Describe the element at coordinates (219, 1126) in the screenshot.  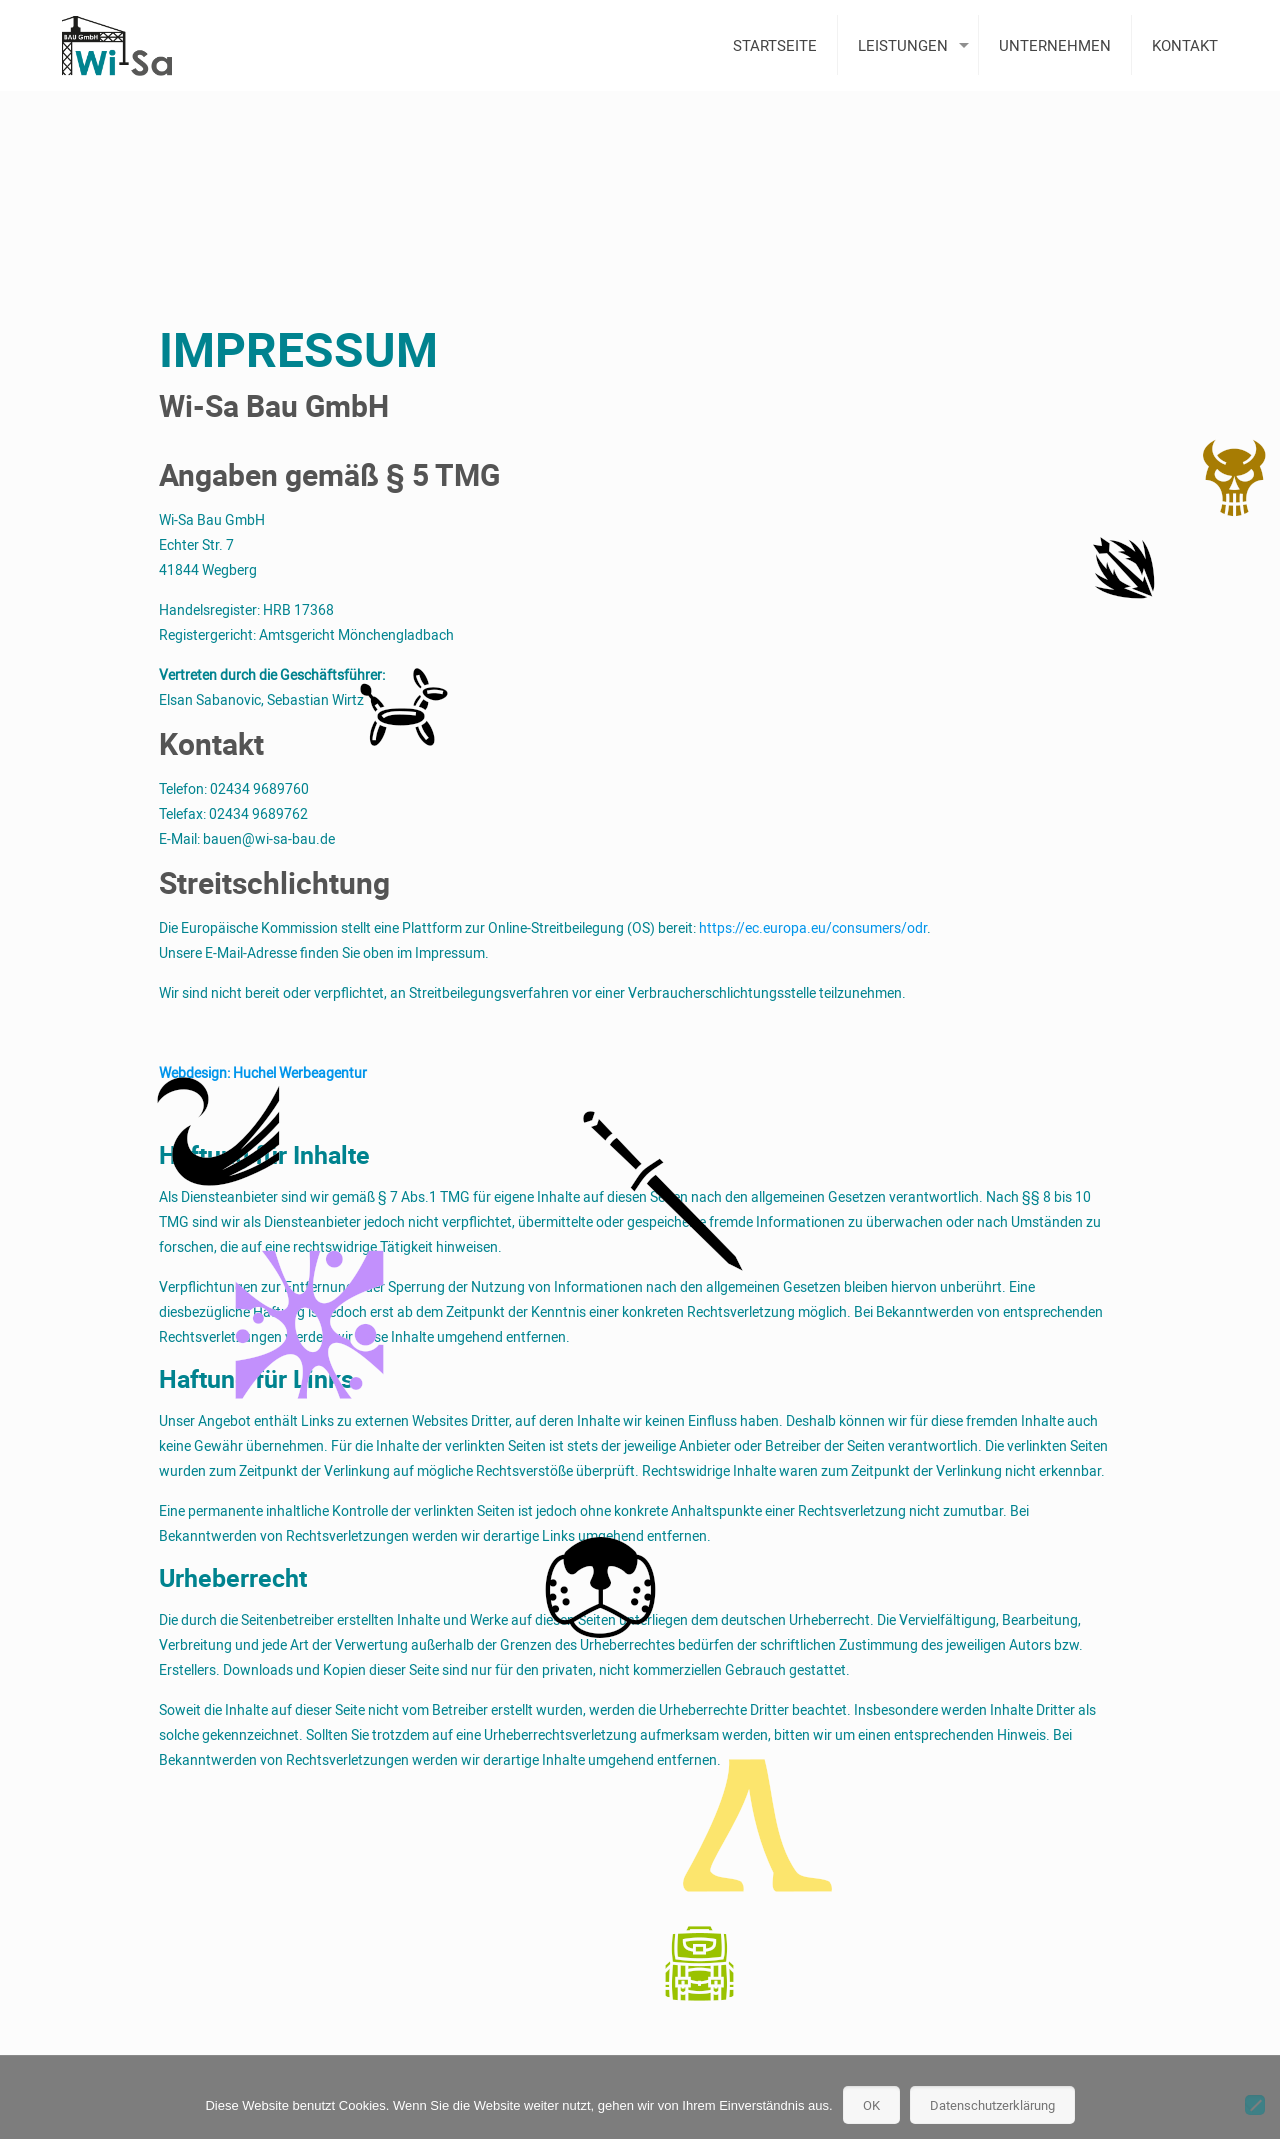
I see `swan or bird-themed game element` at that location.